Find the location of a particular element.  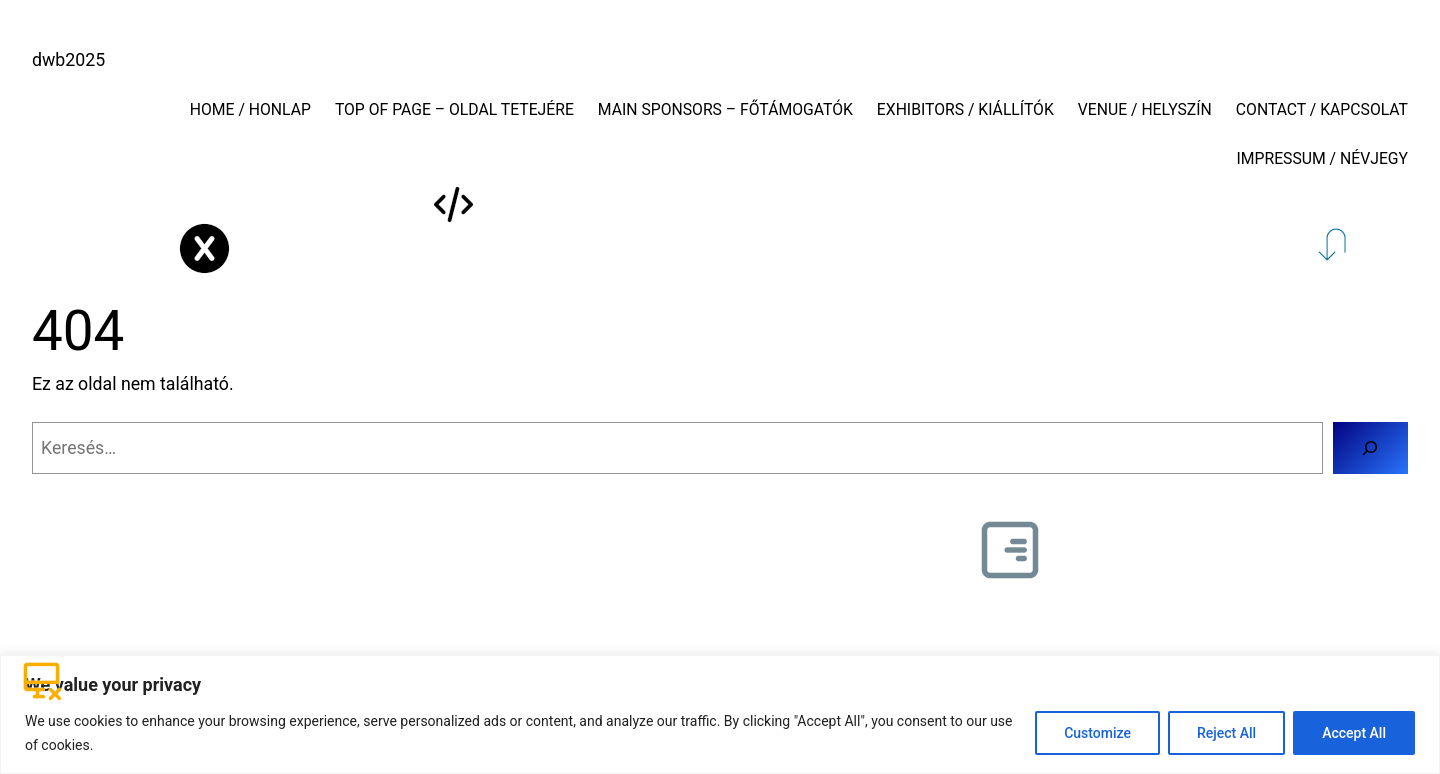

disconnect or remove a desktop computer is located at coordinates (41, 680).